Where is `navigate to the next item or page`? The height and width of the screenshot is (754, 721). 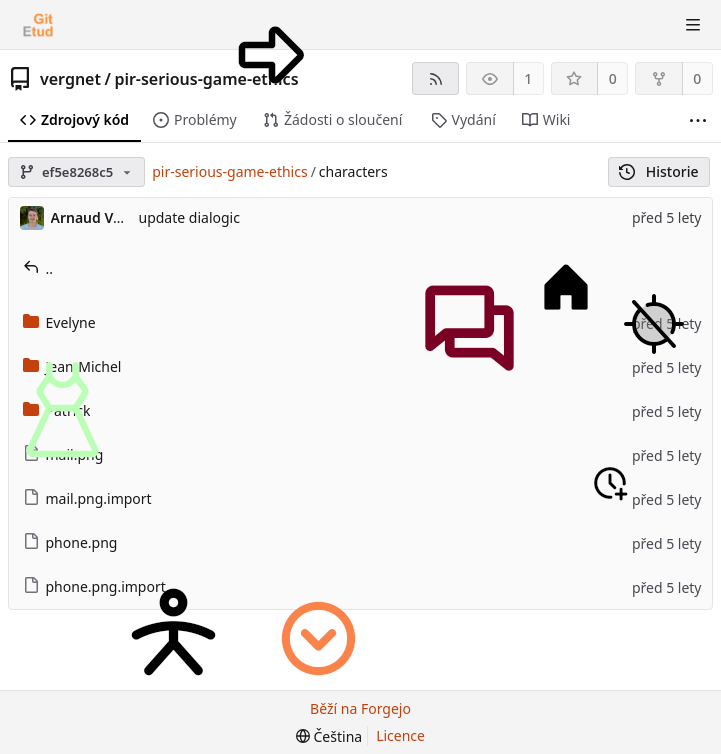
navigate to the next item or page is located at coordinates (272, 55).